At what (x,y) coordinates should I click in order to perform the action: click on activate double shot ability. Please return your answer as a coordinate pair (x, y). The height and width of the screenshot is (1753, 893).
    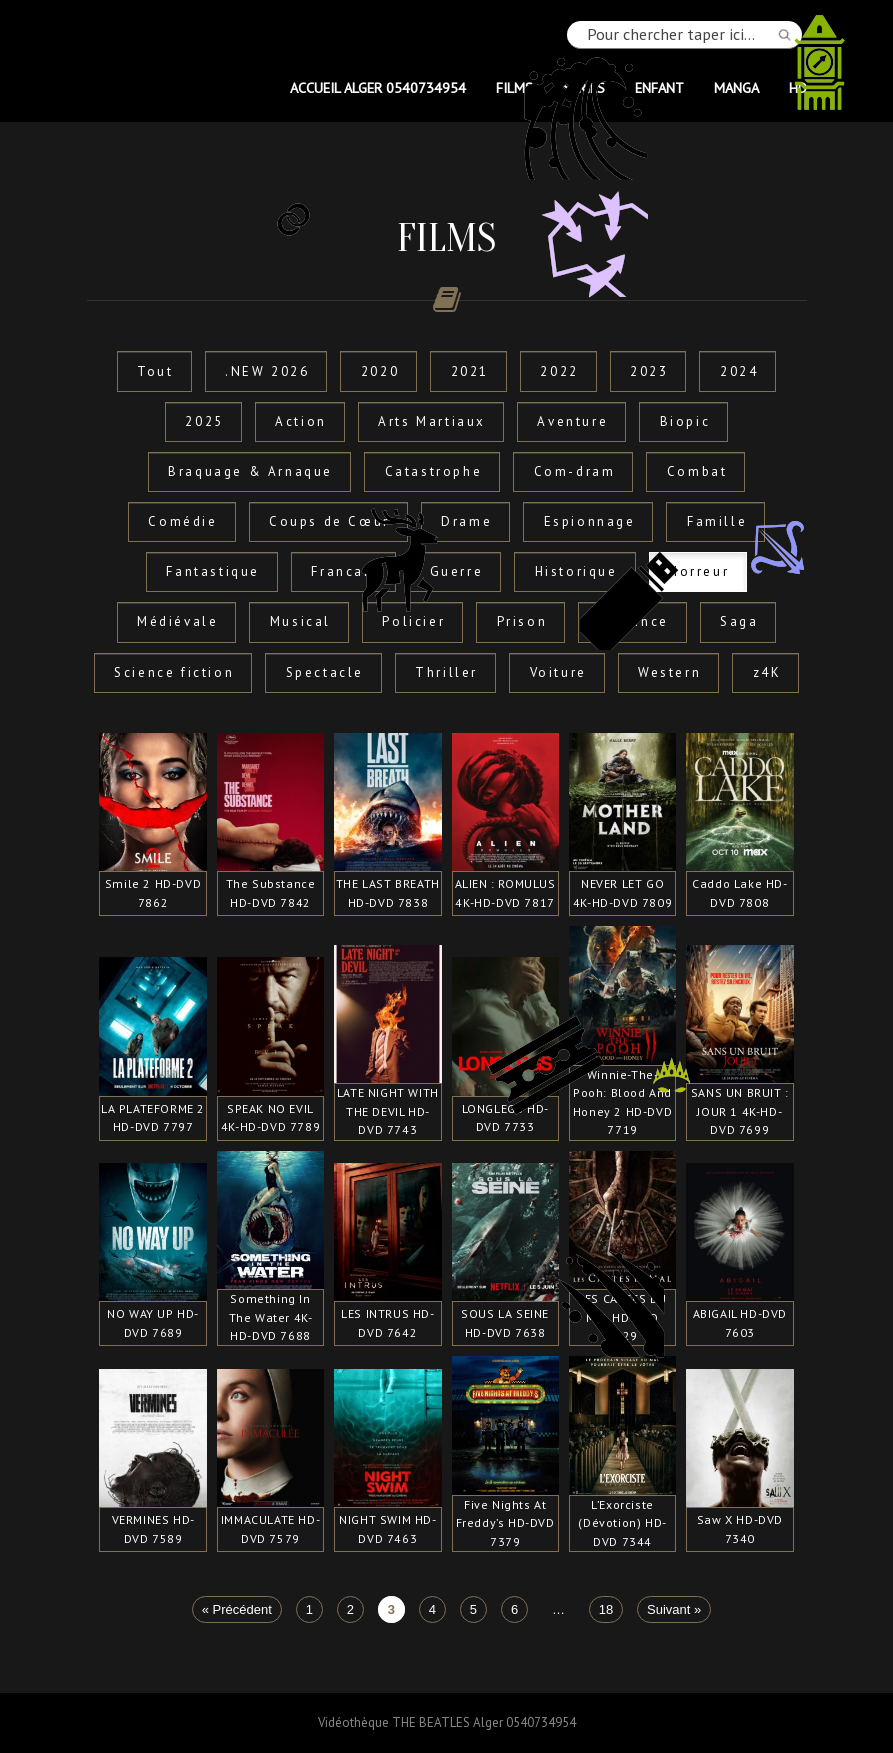
    Looking at the image, I should click on (777, 547).